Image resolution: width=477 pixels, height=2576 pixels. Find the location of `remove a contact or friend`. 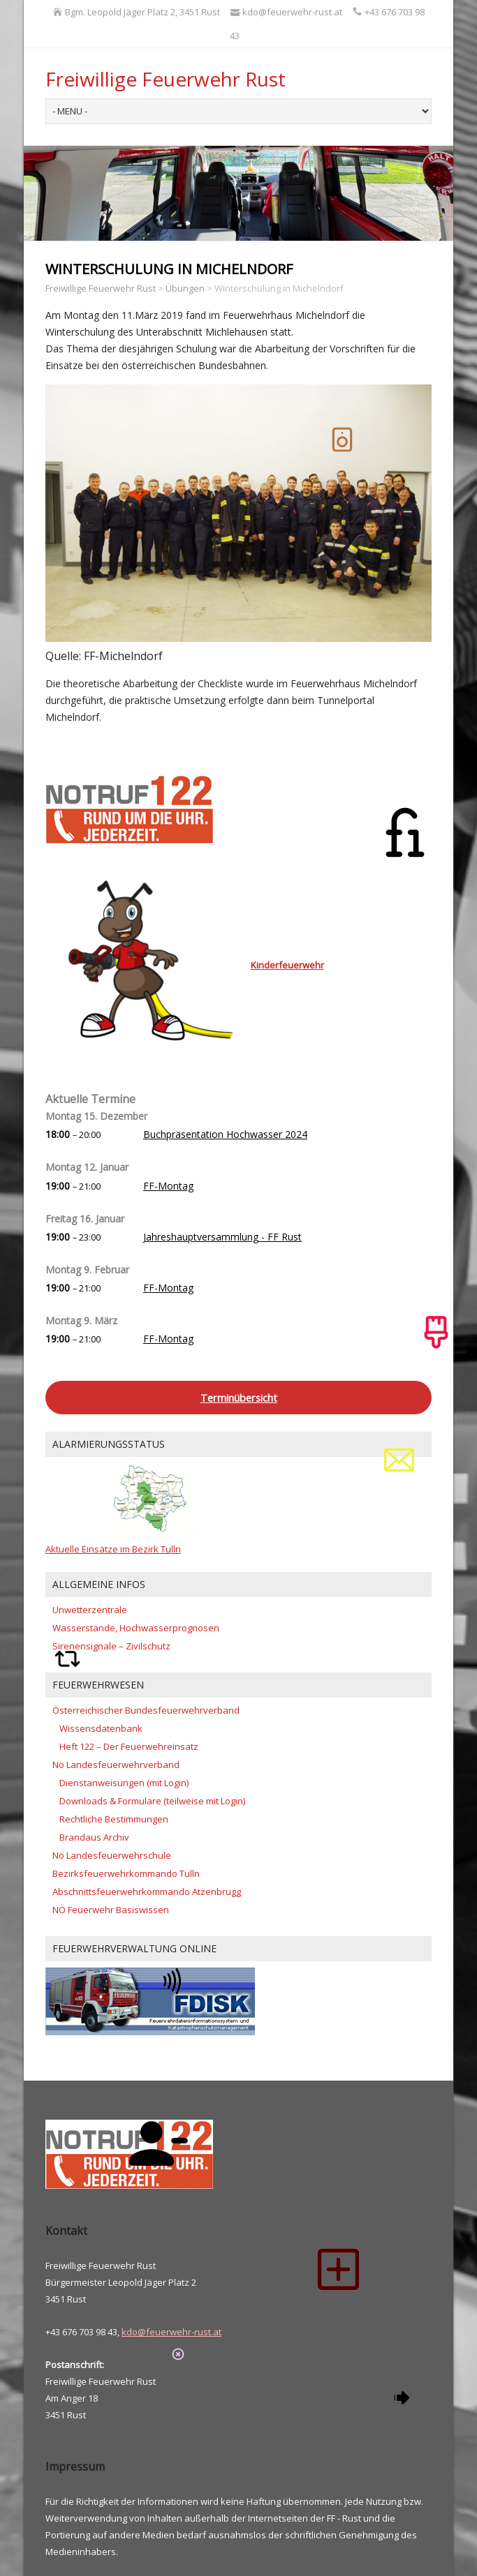

remove a contact or friend is located at coordinates (157, 2143).